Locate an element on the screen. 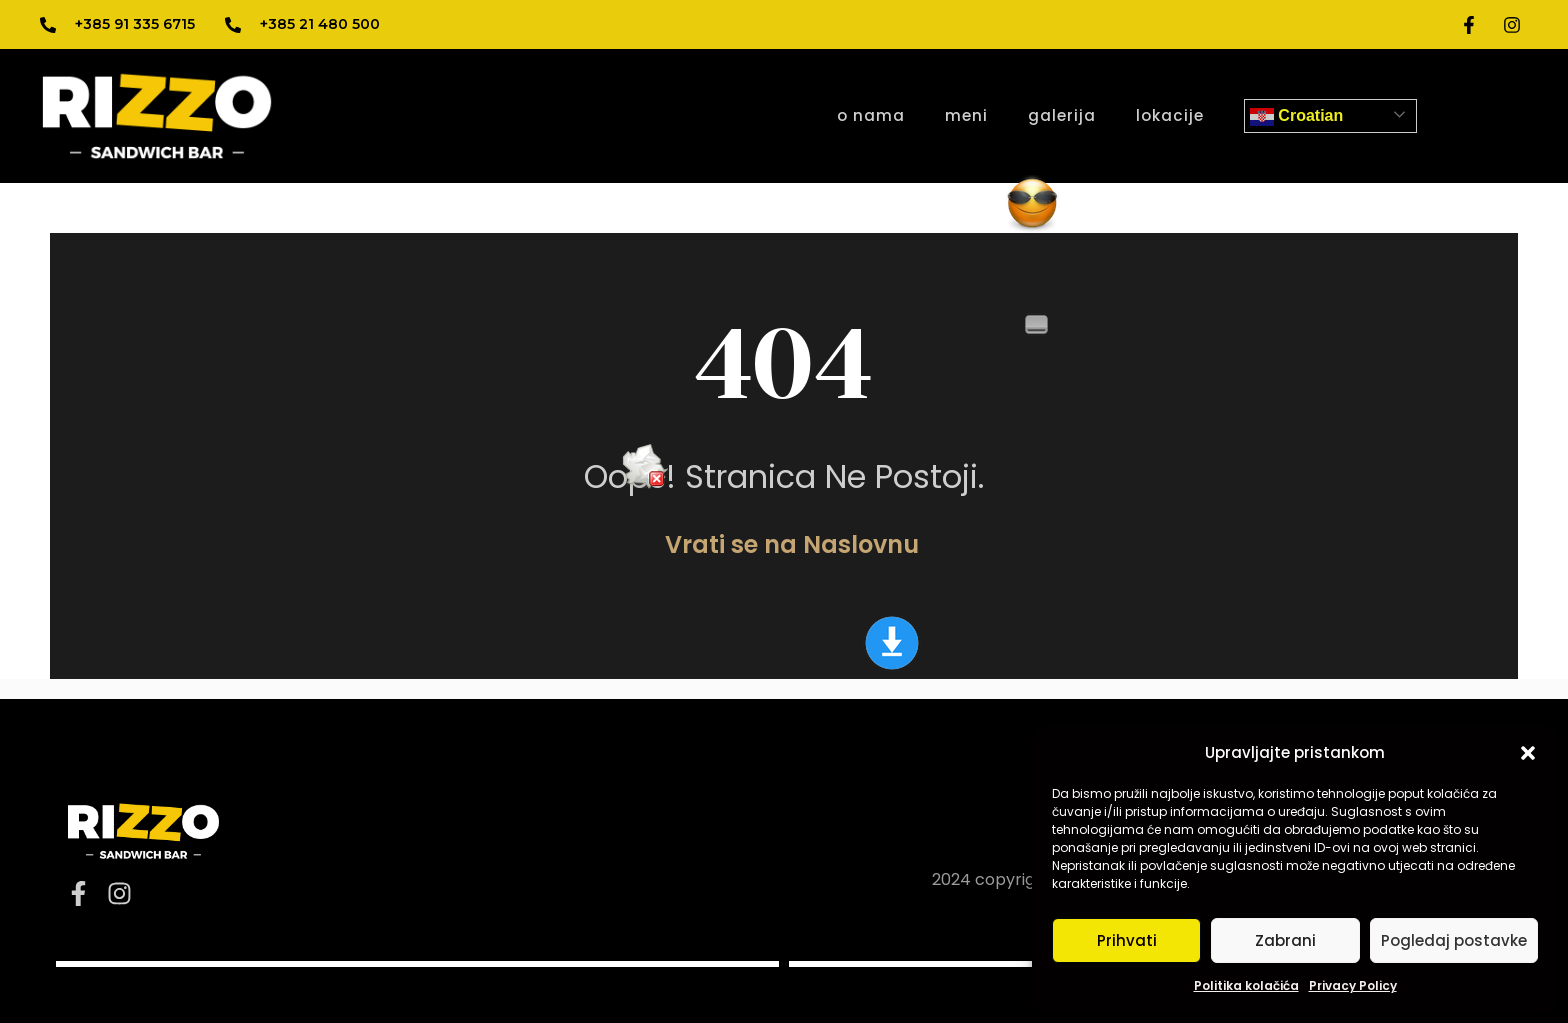 This screenshot has height=1023, width=1568. mark email as not junk is located at coordinates (644, 466).